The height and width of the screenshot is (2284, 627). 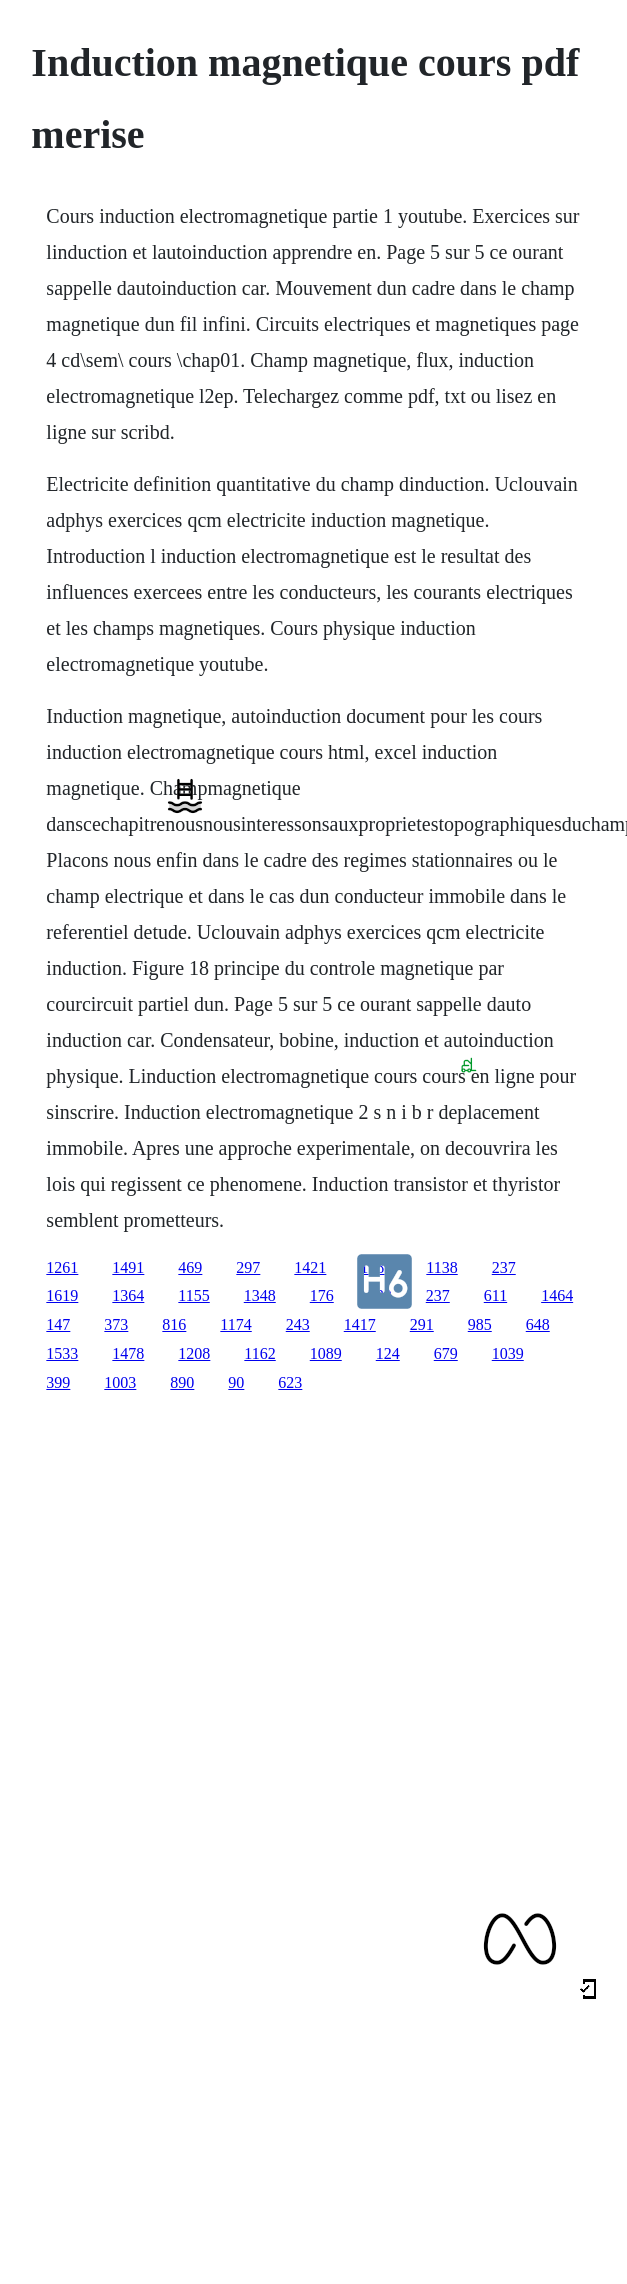 What do you see at coordinates (520, 1939) in the screenshot?
I see `meta company logo` at bounding box center [520, 1939].